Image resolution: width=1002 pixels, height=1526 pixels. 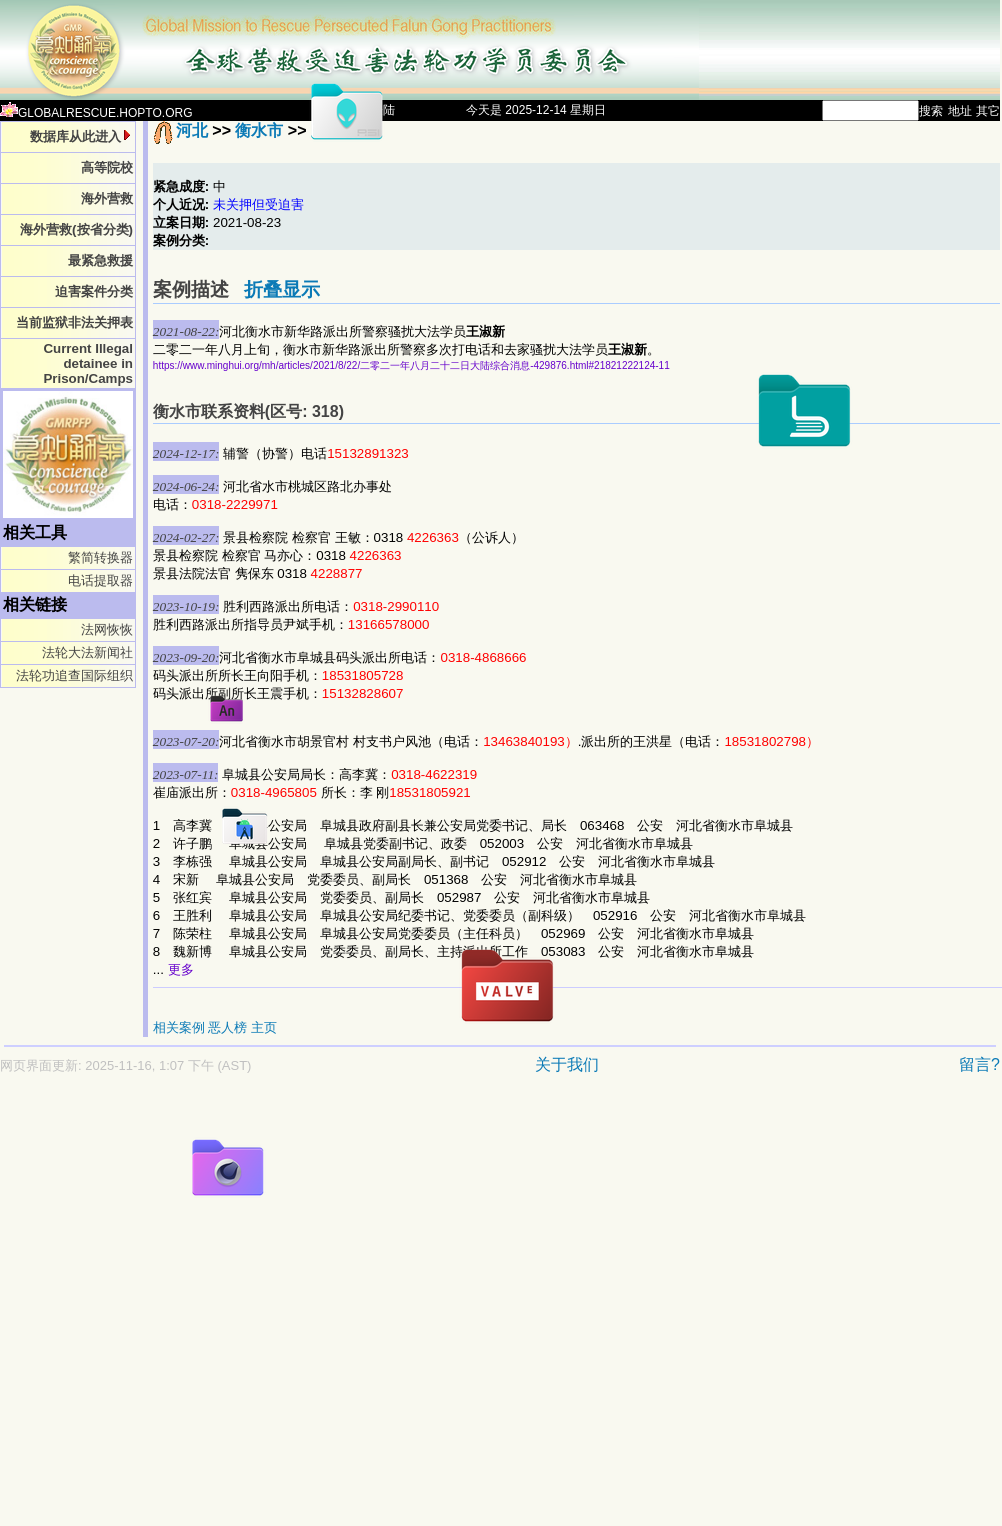 What do you see at coordinates (244, 827) in the screenshot?
I see `open android studio projects folder` at bounding box center [244, 827].